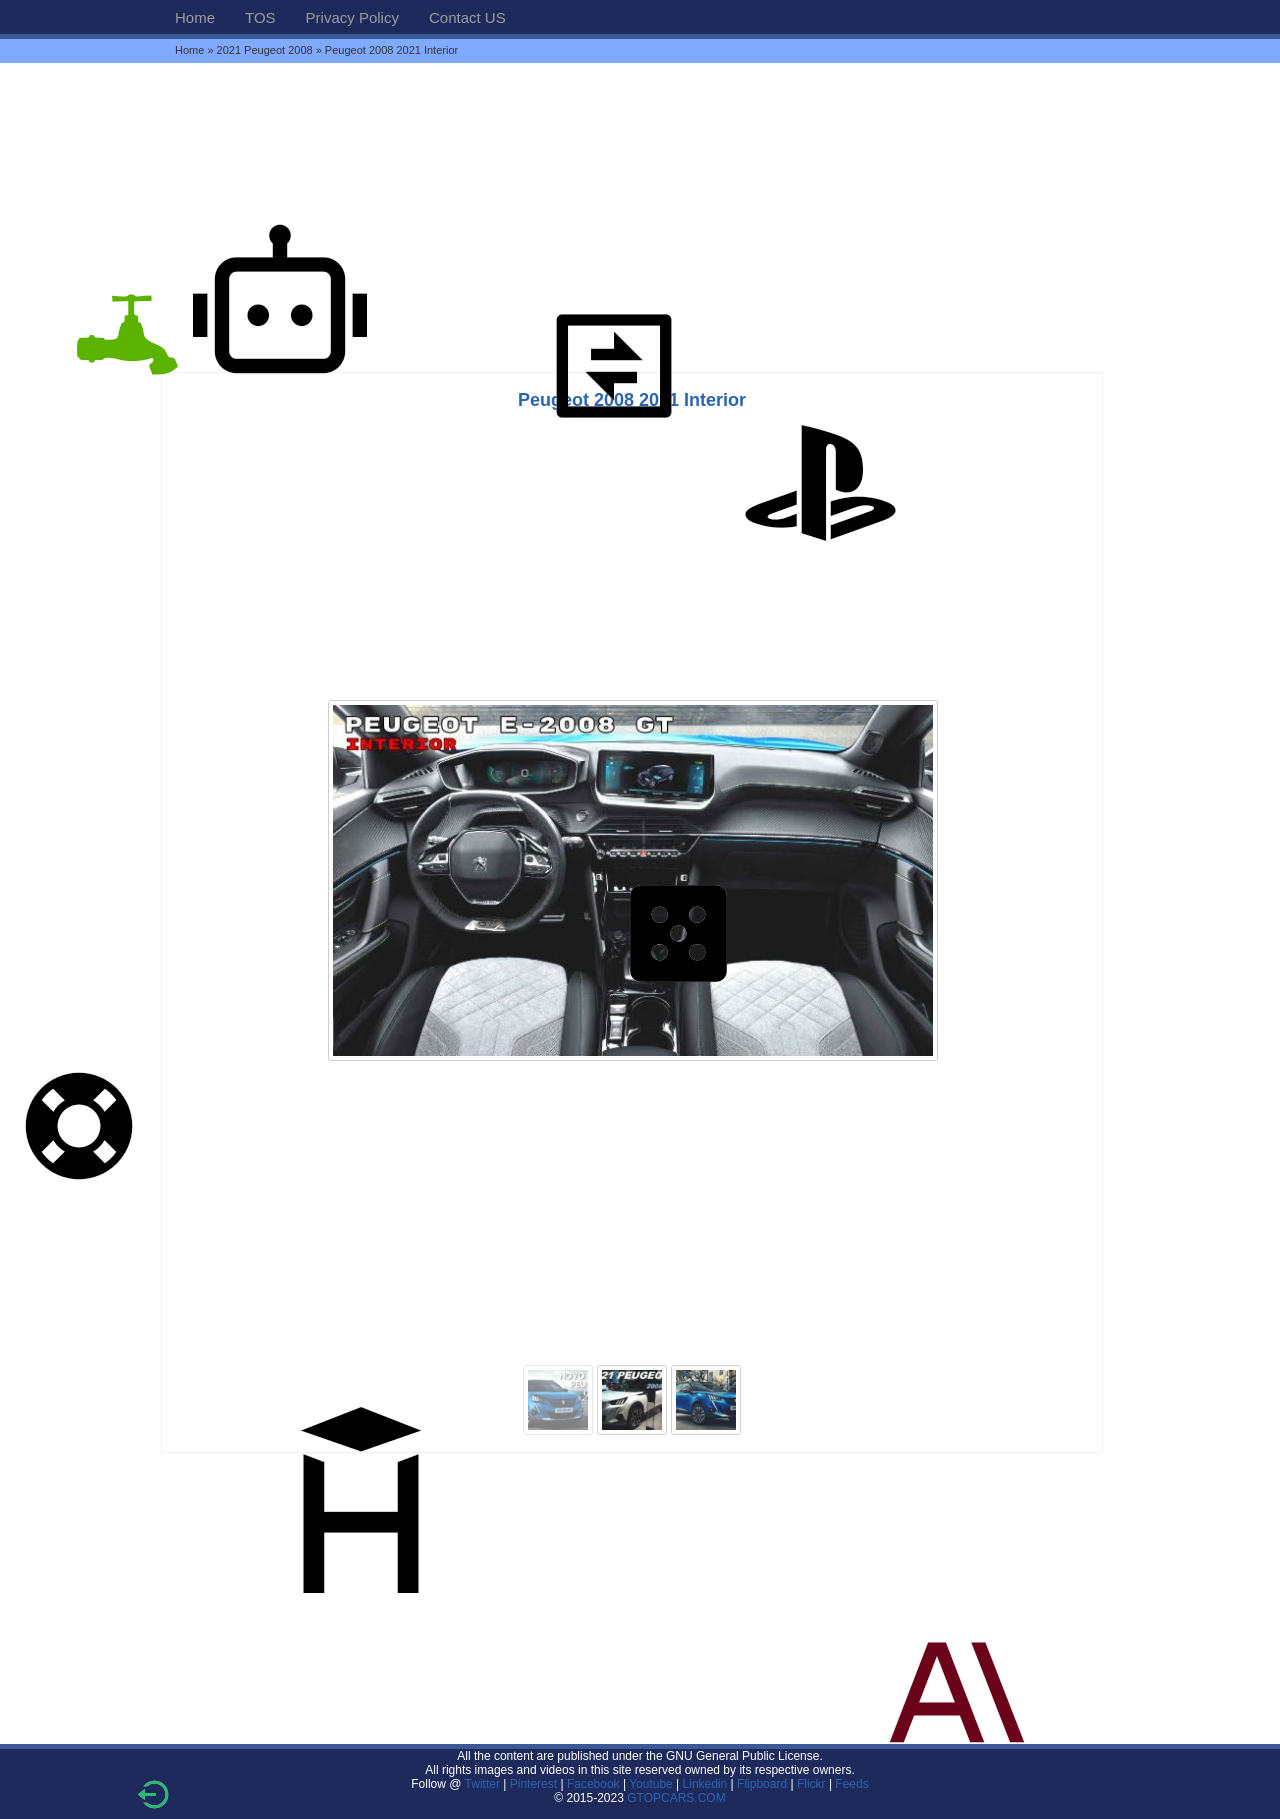 The image size is (1280, 1819). I want to click on visit the Hexlet learning platform, so click(361, 1500).